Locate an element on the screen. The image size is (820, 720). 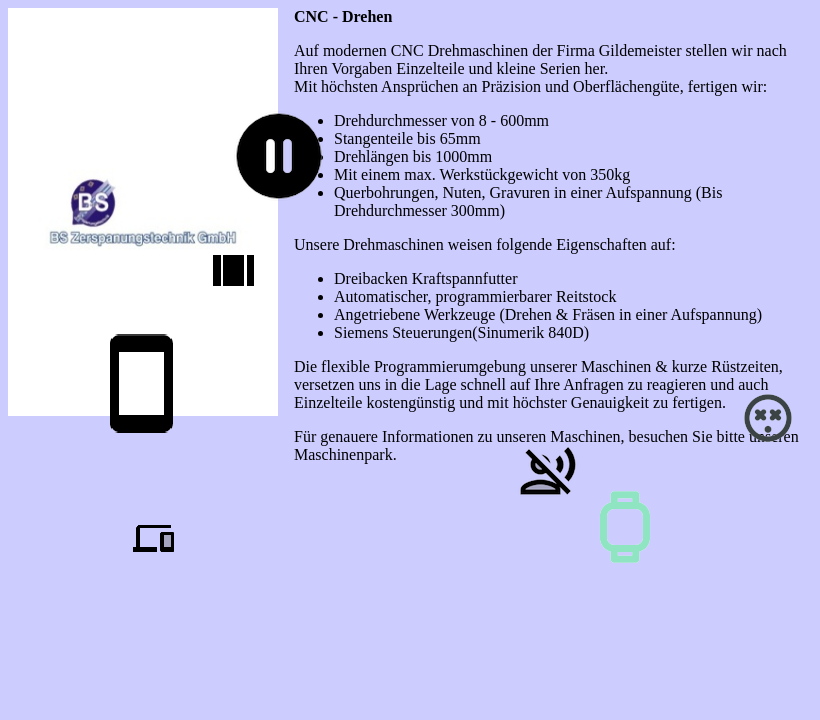
indicates an error or failed action is located at coordinates (768, 418).